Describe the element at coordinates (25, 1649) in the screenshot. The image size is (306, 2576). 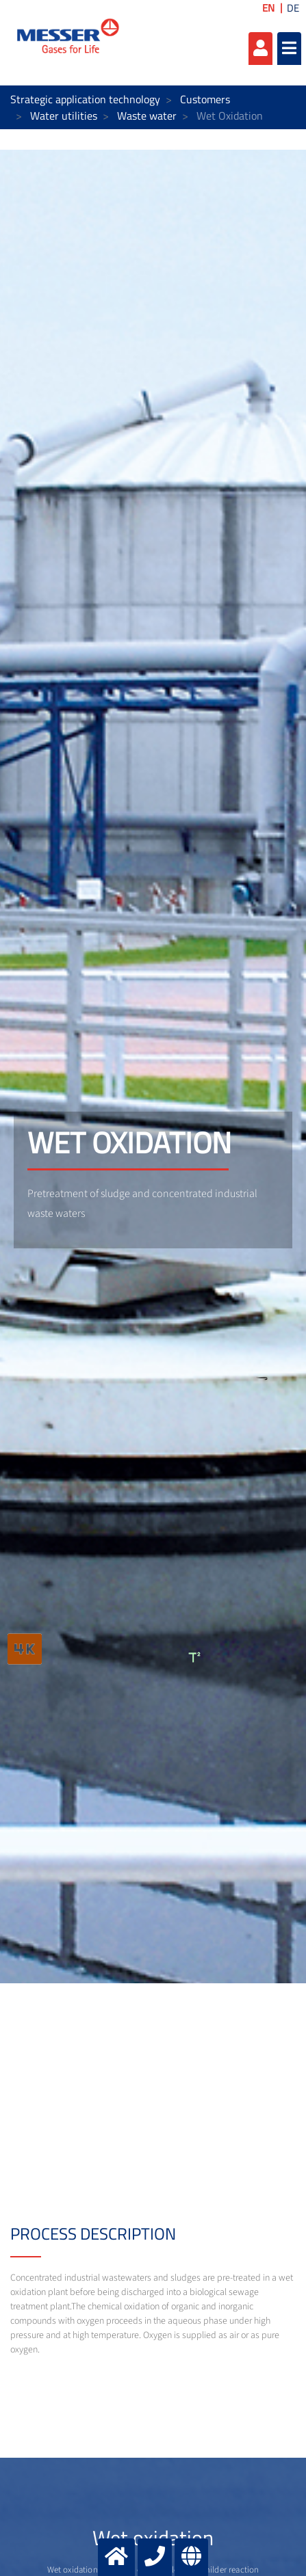
I see `indicates 4k video quality available` at that location.